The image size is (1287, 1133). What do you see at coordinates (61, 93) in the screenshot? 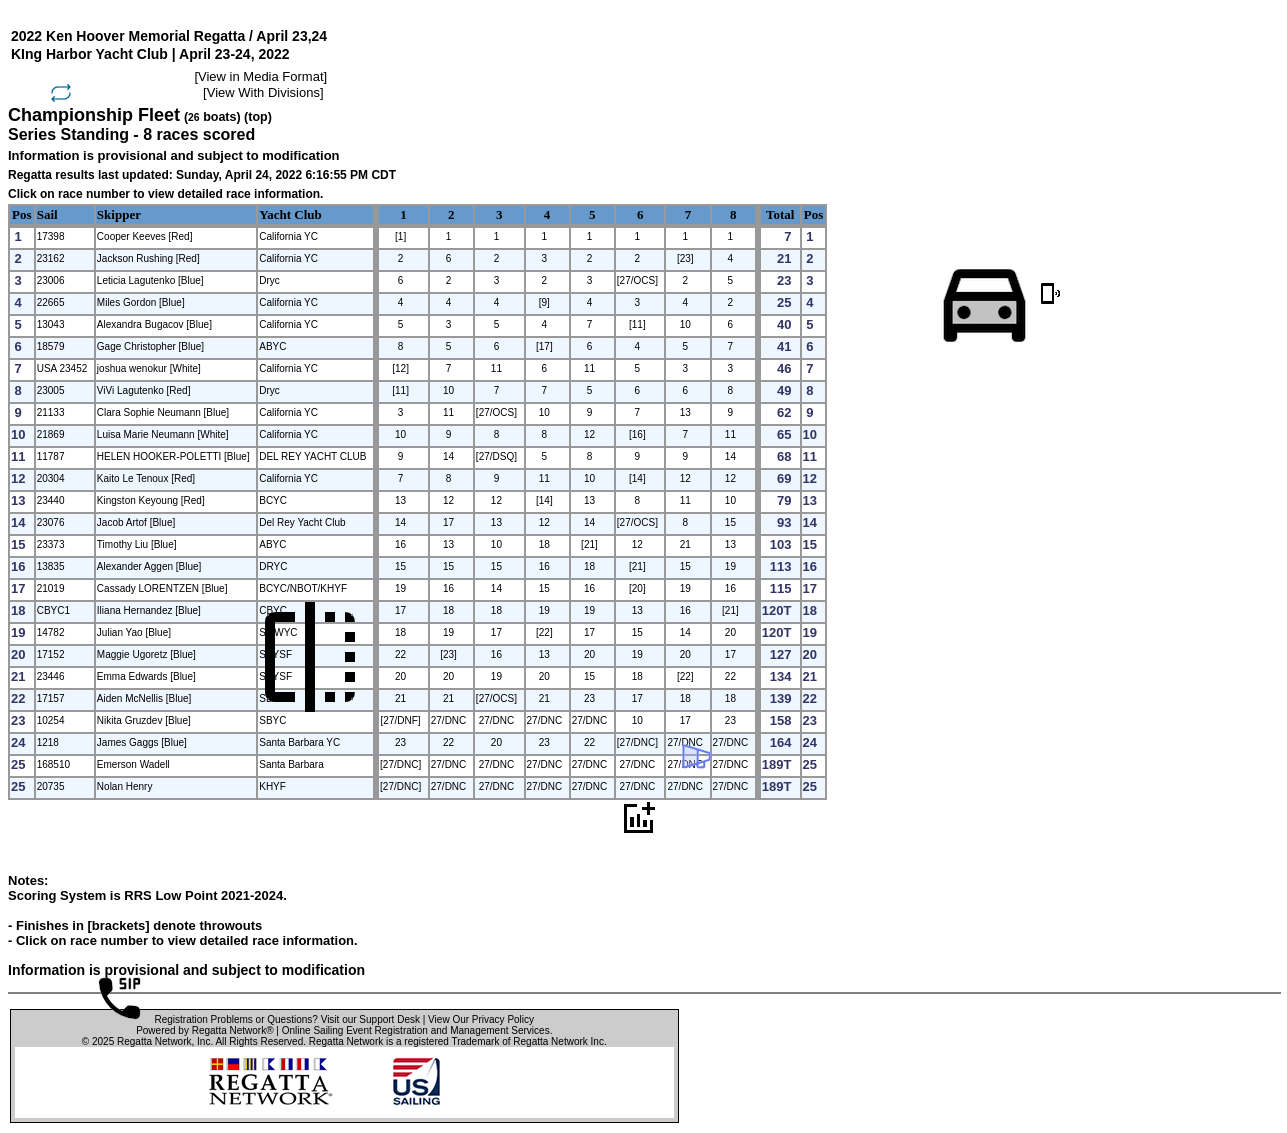
I see `enable repeat mode for media playback` at bounding box center [61, 93].